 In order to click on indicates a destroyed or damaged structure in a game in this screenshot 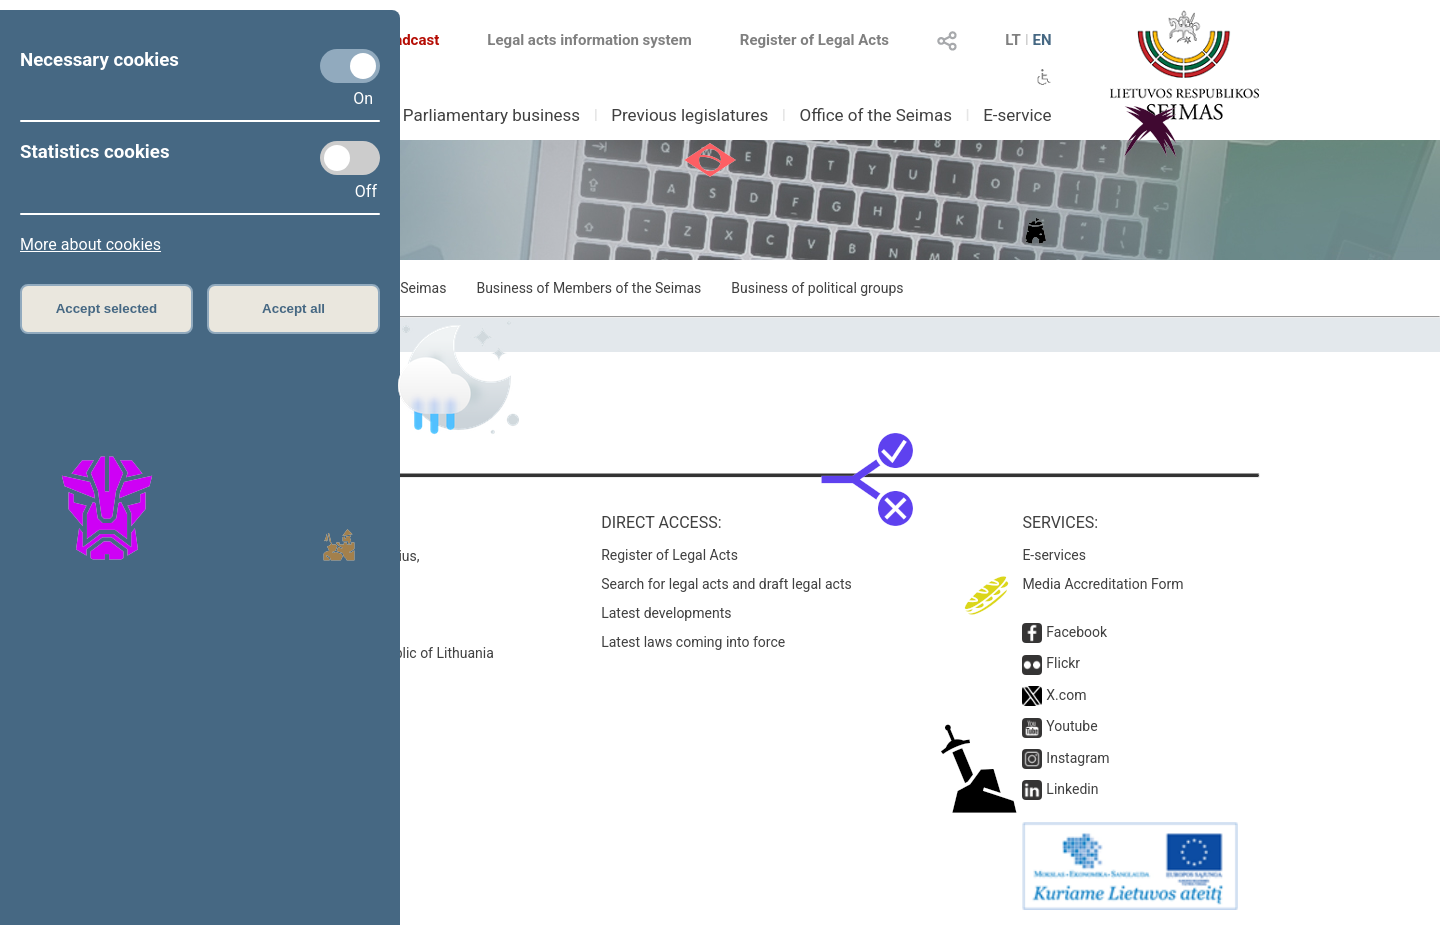, I will do `click(339, 545)`.